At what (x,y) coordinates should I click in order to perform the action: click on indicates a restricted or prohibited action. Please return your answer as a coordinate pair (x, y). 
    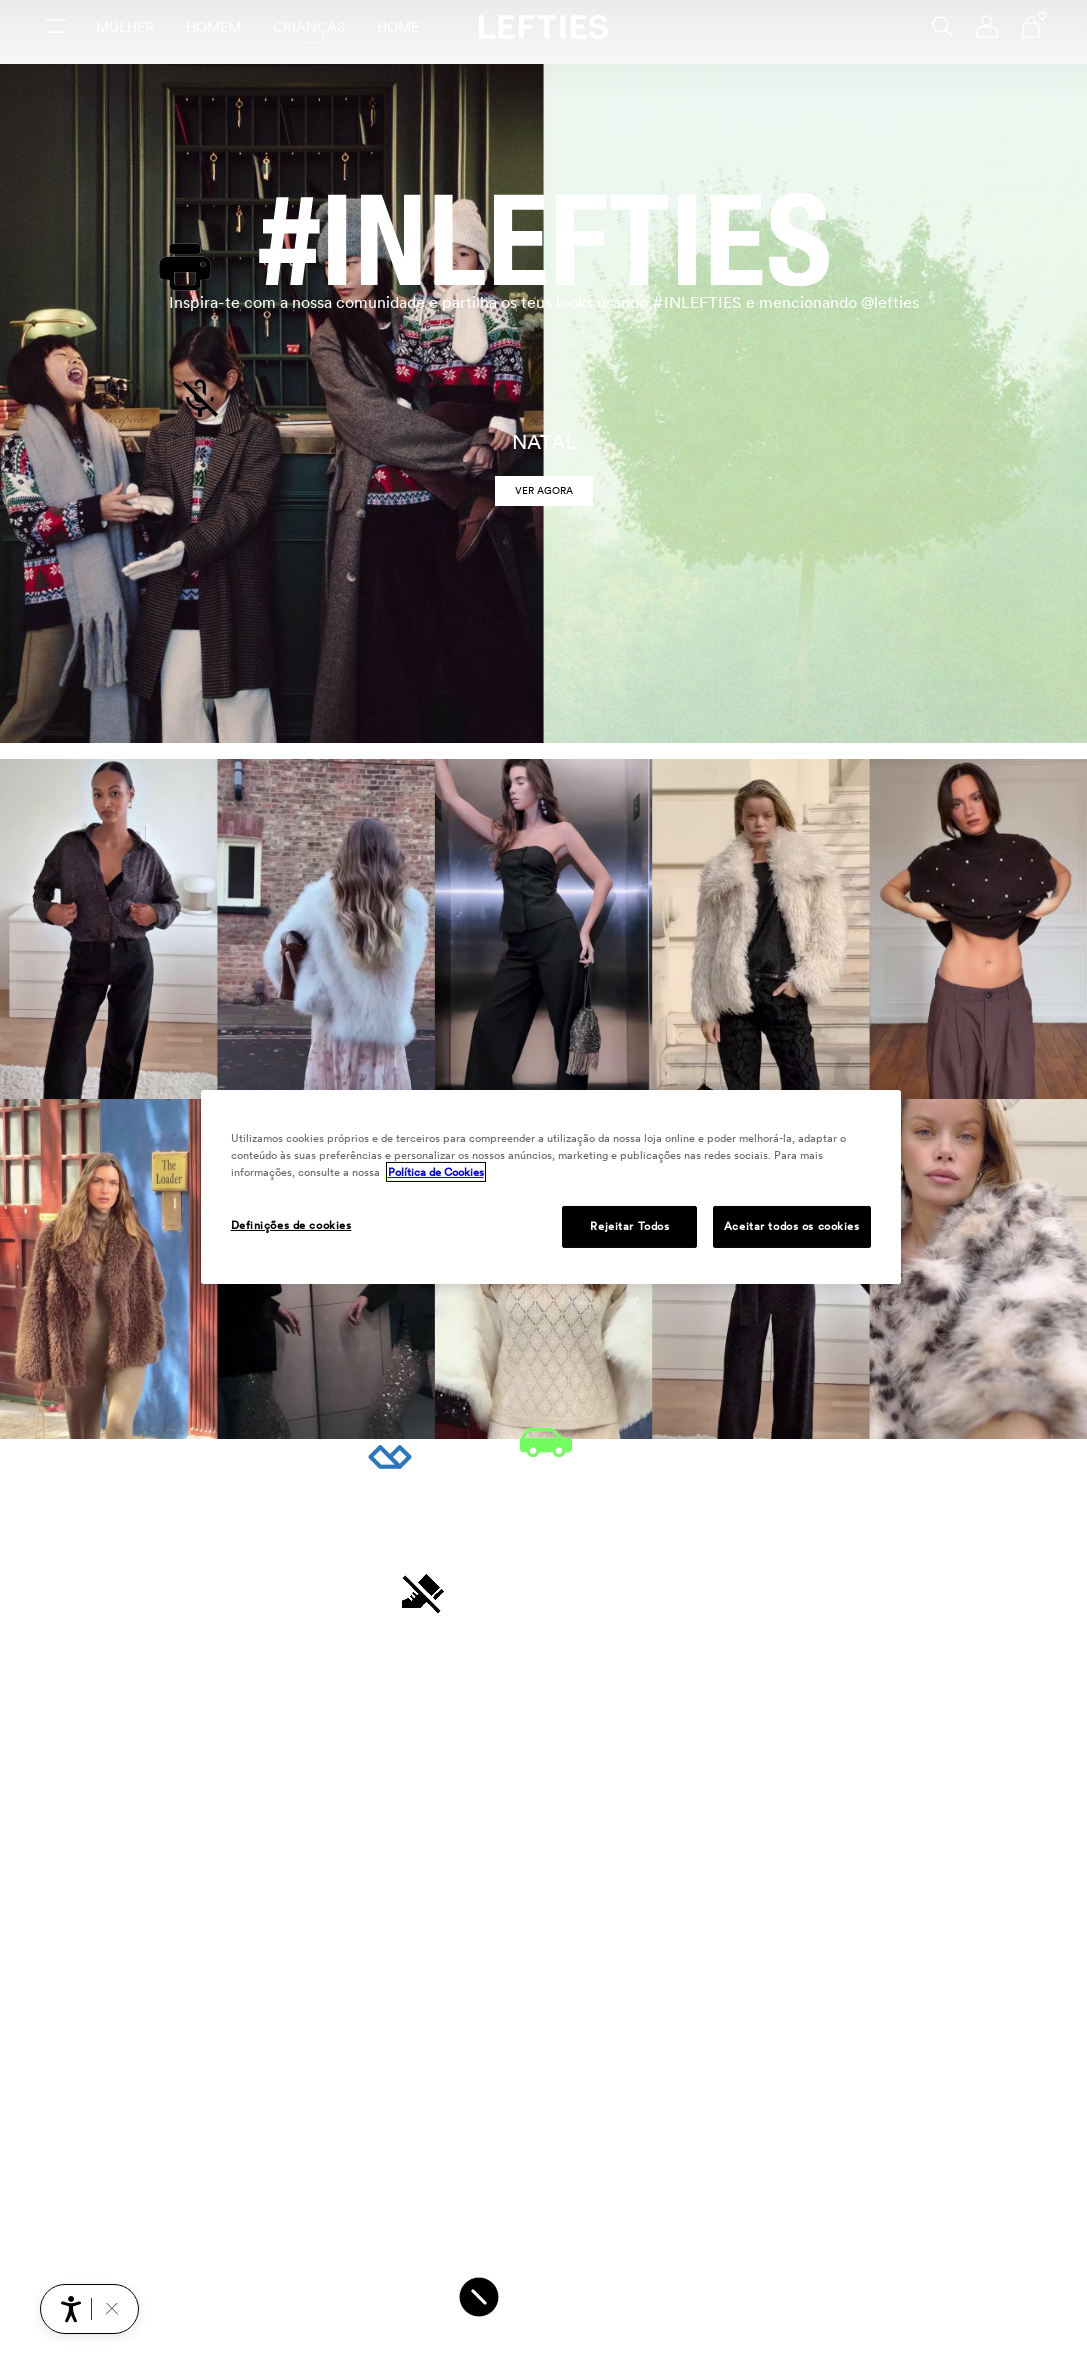
    Looking at the image, I should click on (479, 2297).